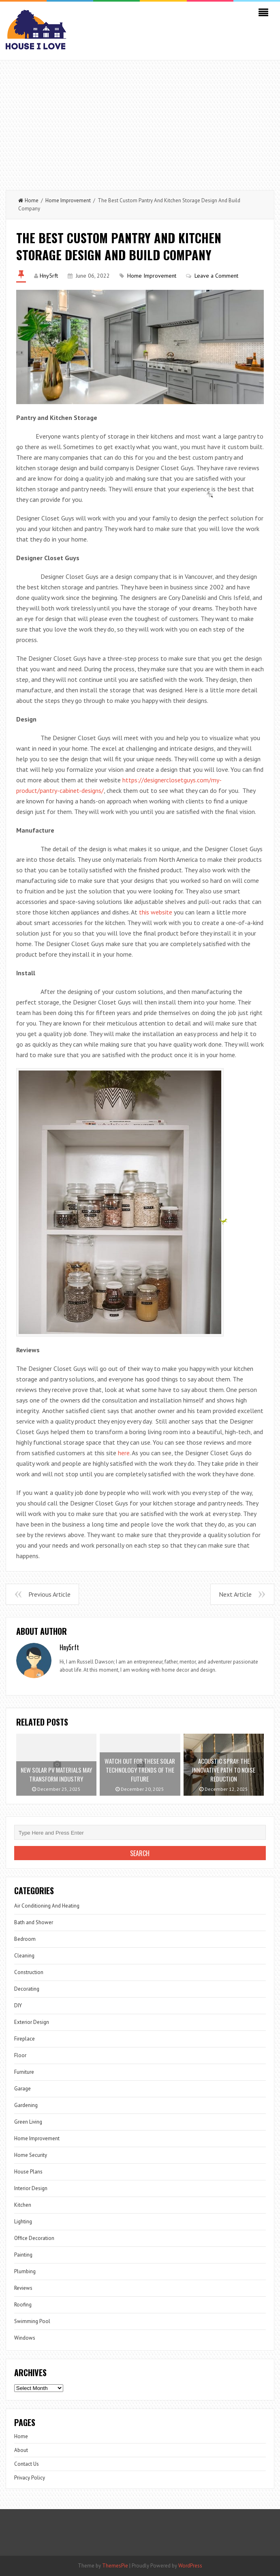 The image size is (280, 2576). I want to click on dinosaur or prehistoric creature category in a game, so click(223, 1221).